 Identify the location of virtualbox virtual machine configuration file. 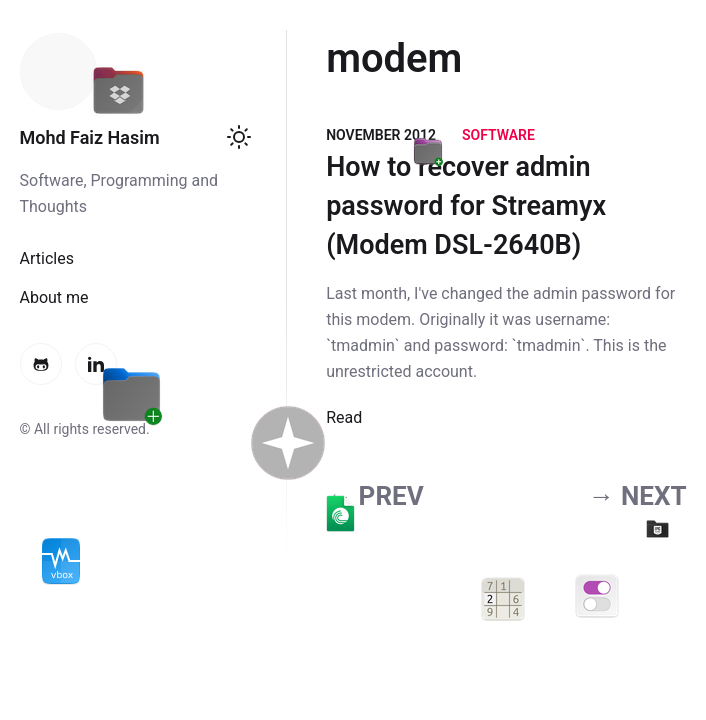
(61, 561).